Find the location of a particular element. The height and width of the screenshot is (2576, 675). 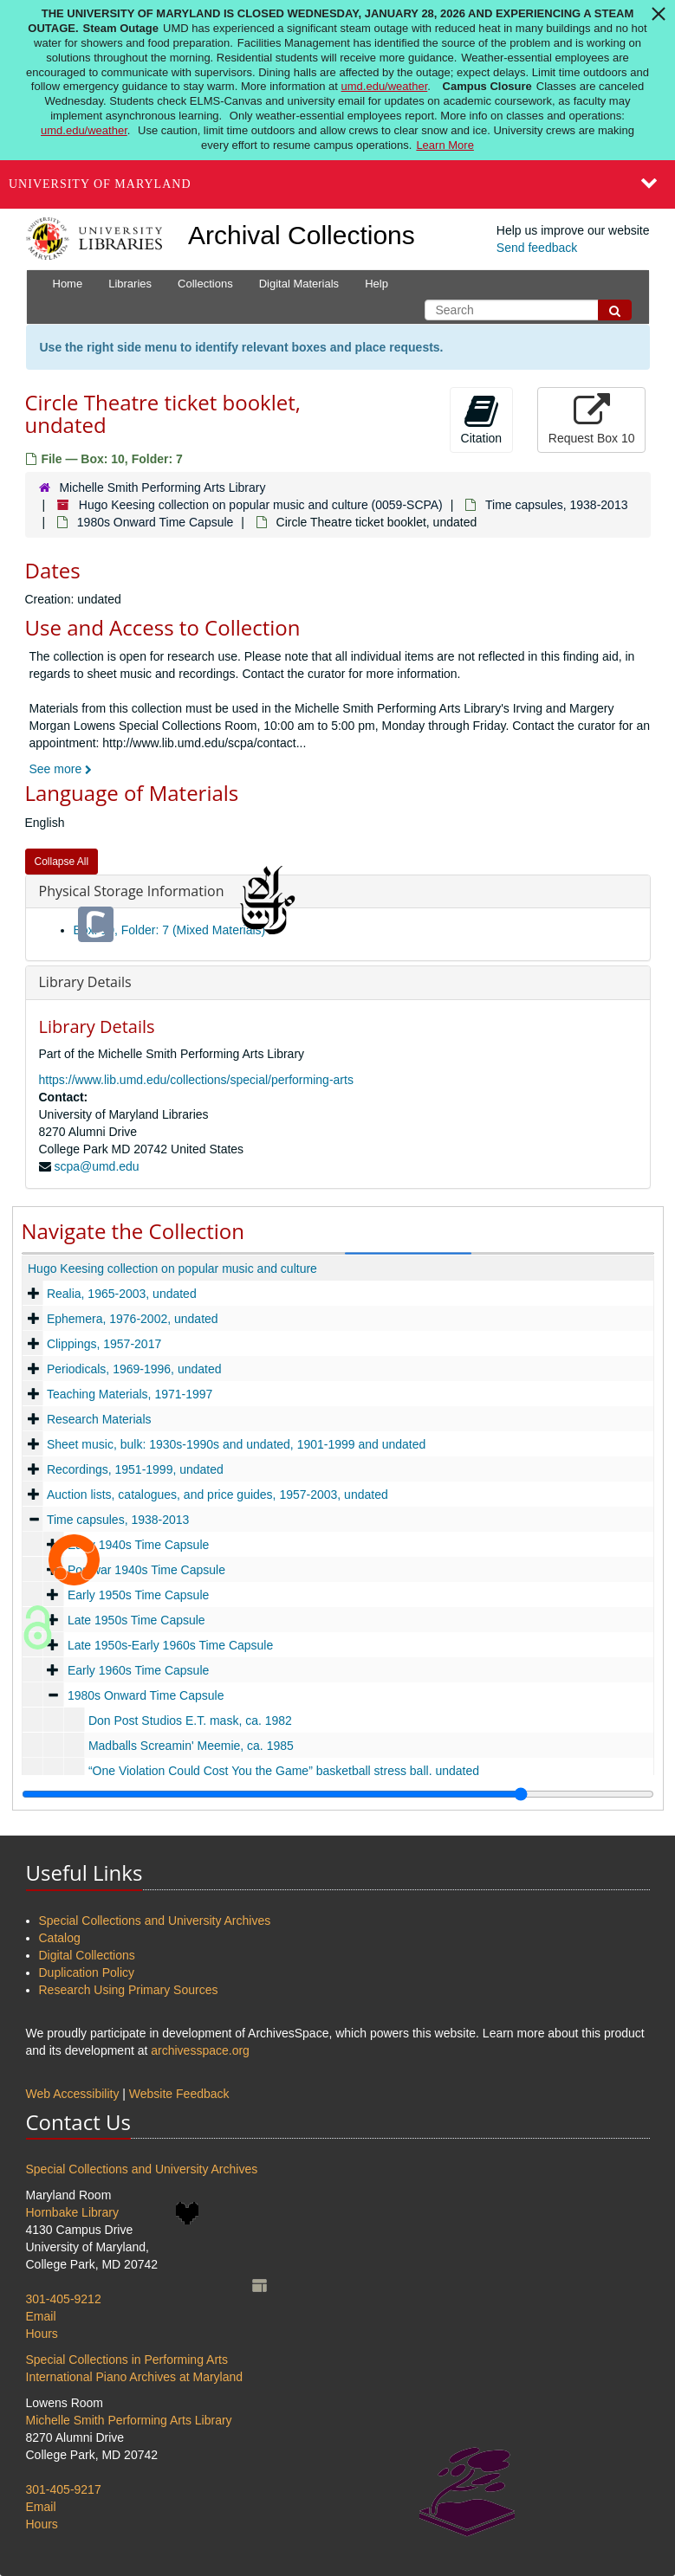

celery task queue library logo is located at coordinates (95, 924).